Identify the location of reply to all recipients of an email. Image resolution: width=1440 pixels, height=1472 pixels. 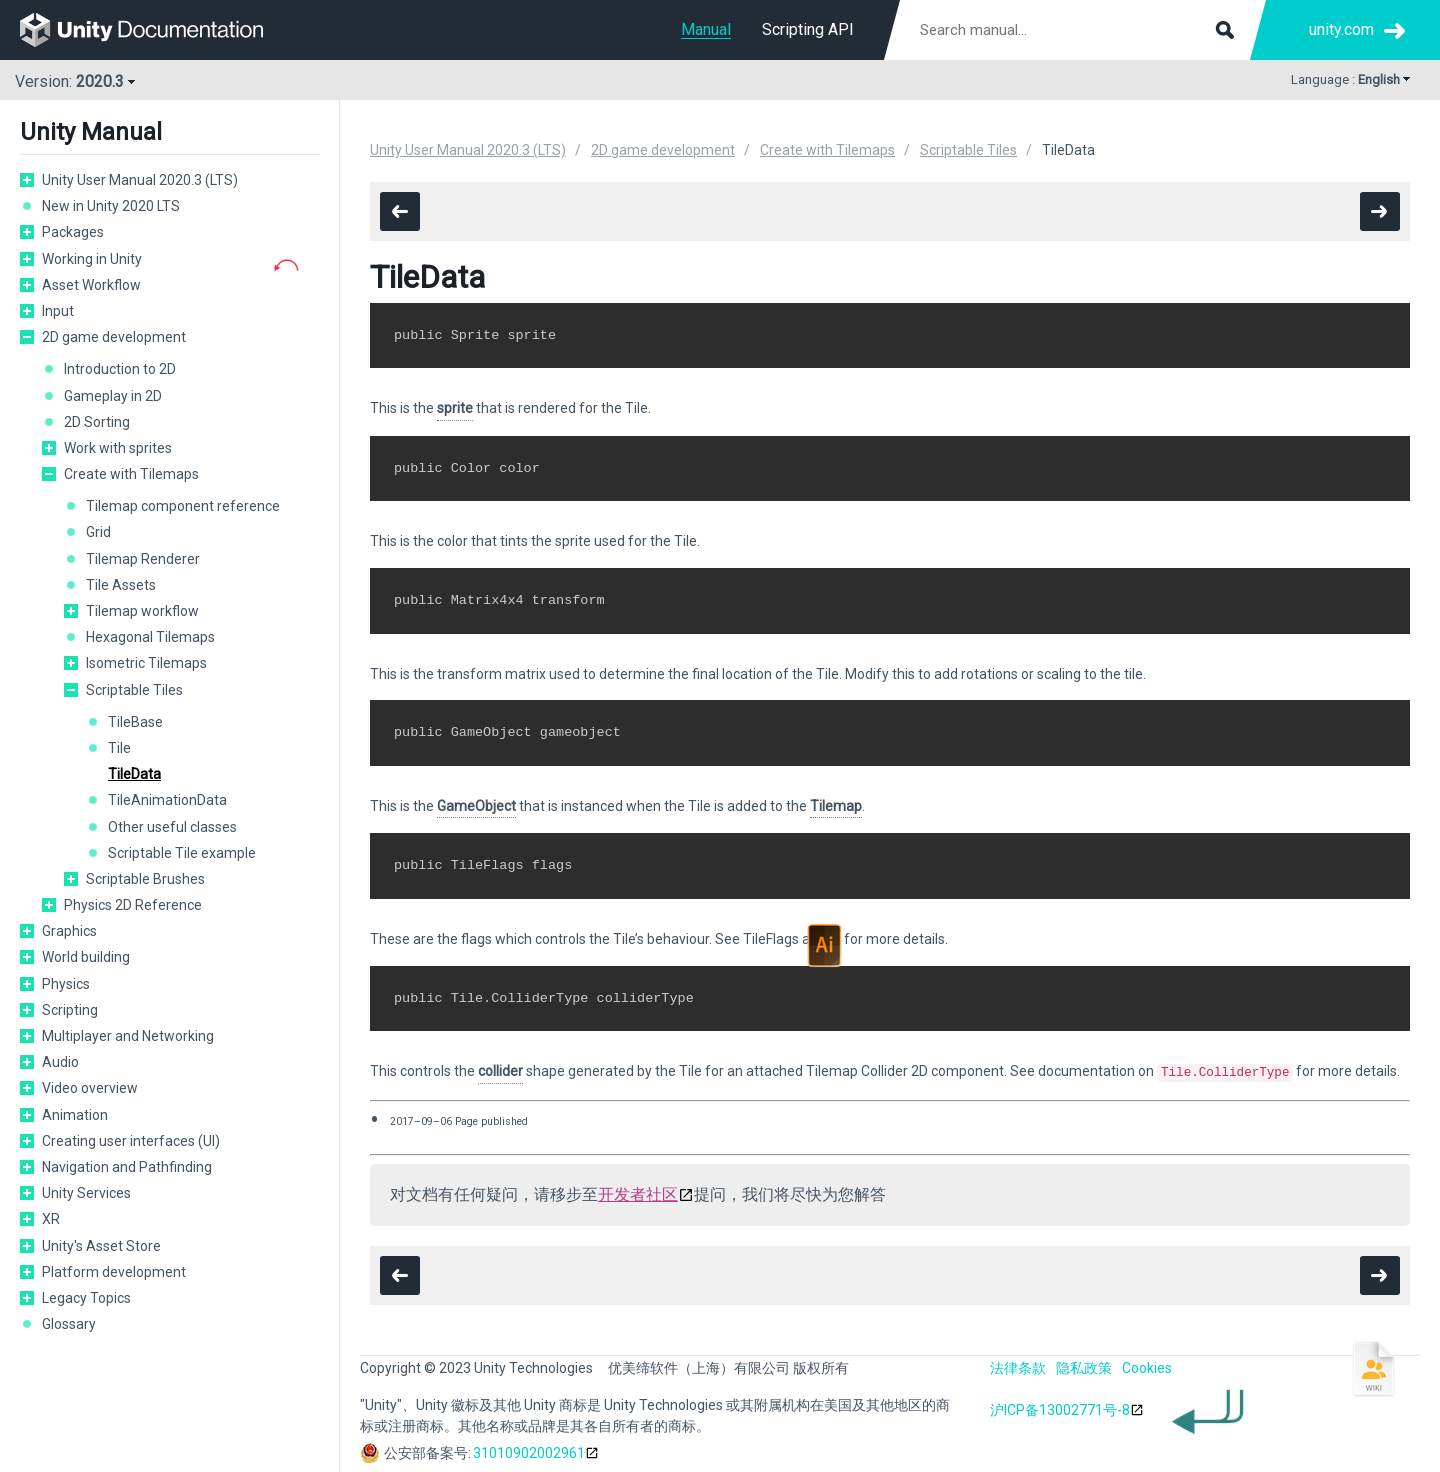
(1206, 1411).